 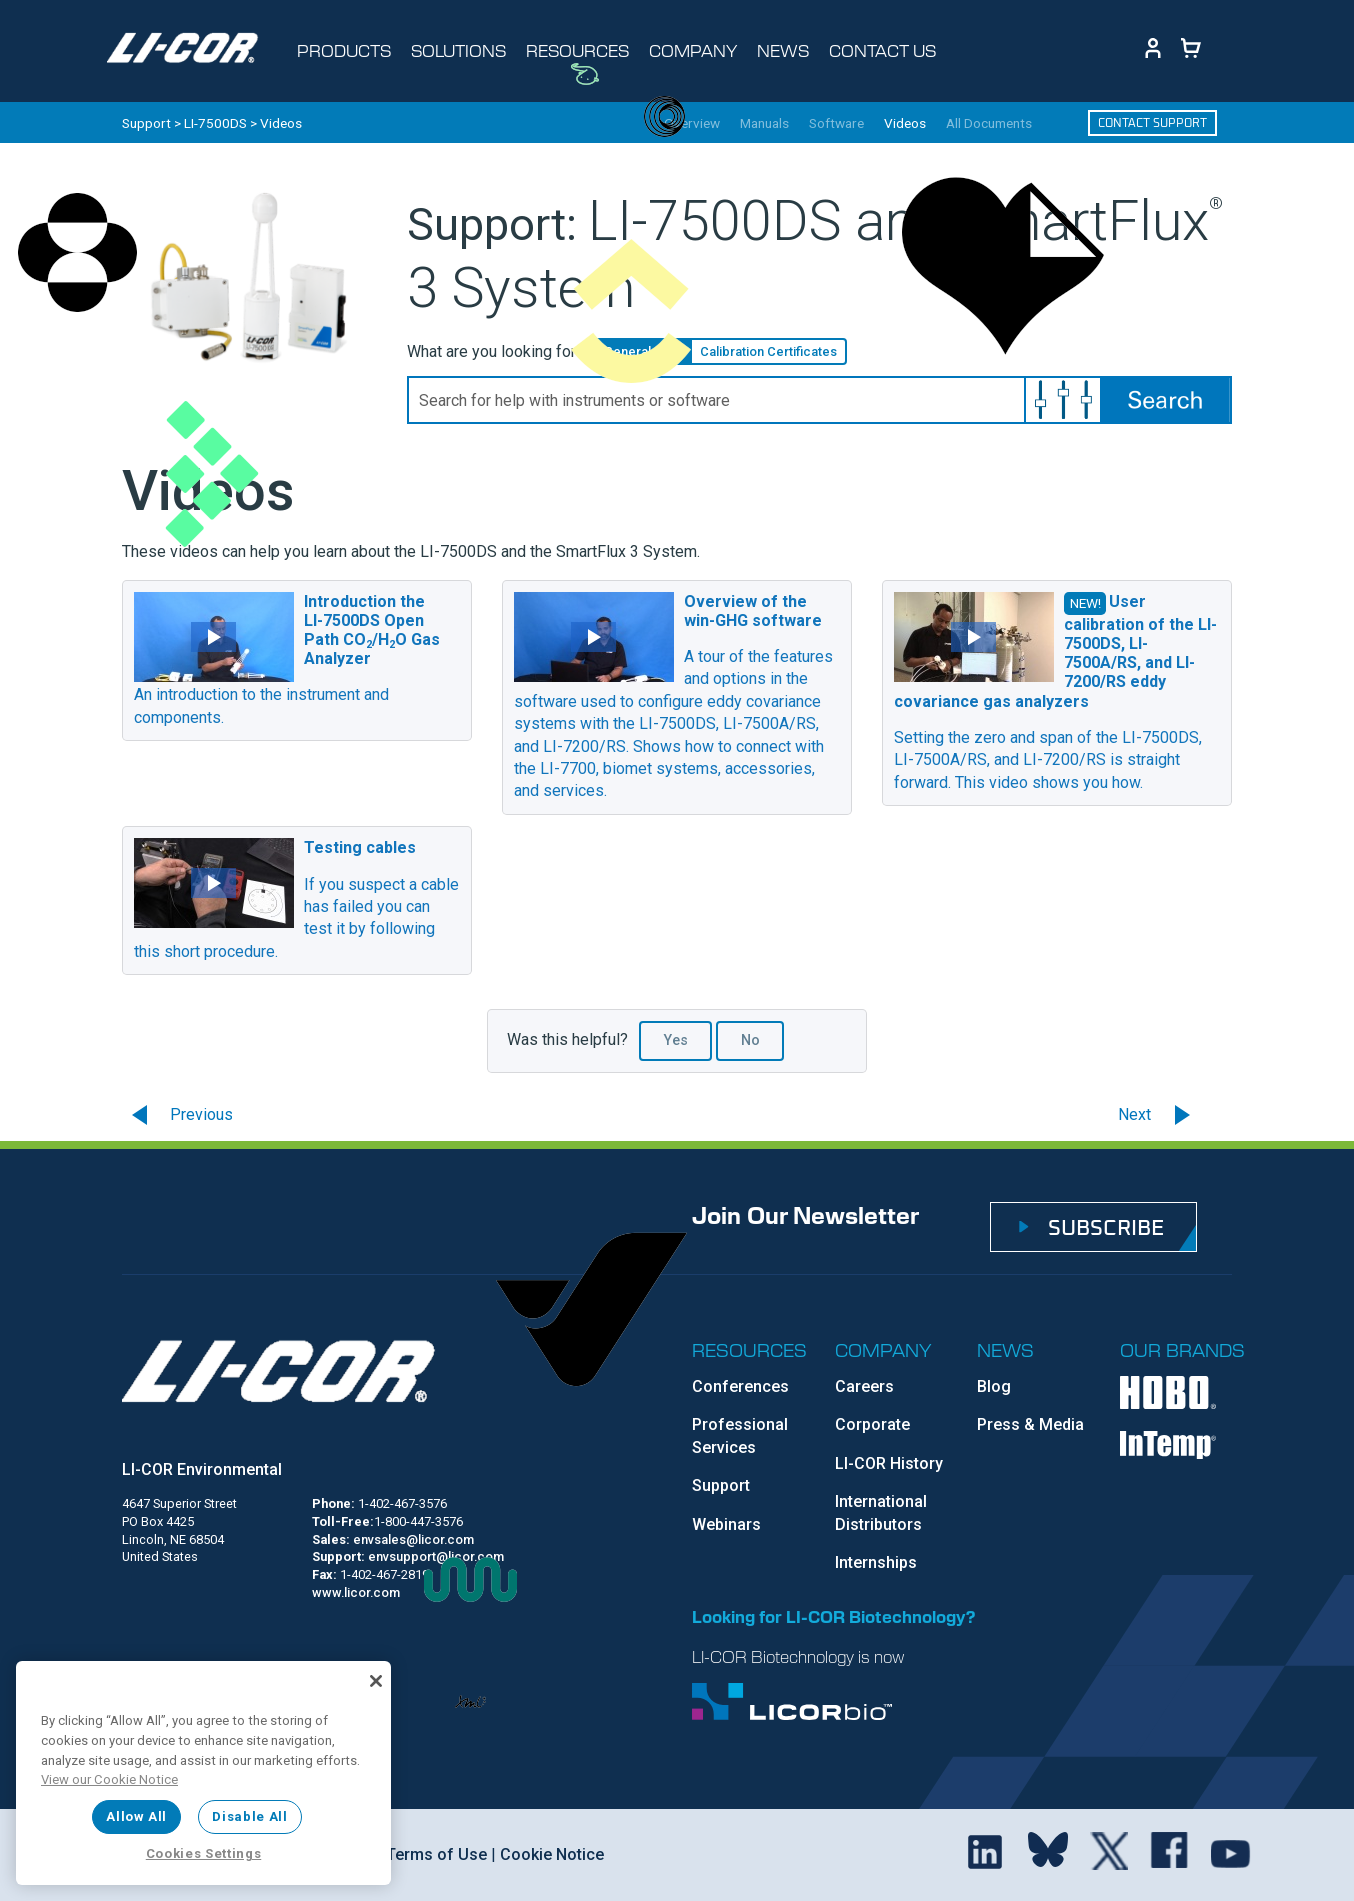 I want to click on open ilovepdf website or app, so click(x=1003, y=266).